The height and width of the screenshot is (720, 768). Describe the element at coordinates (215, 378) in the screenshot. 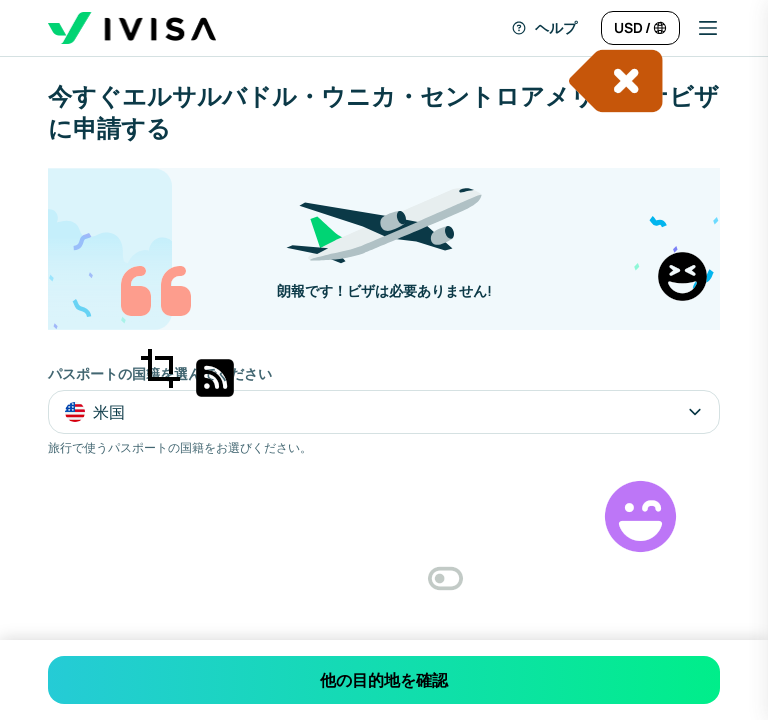

I see `subscribe to RSS feed` at that location.